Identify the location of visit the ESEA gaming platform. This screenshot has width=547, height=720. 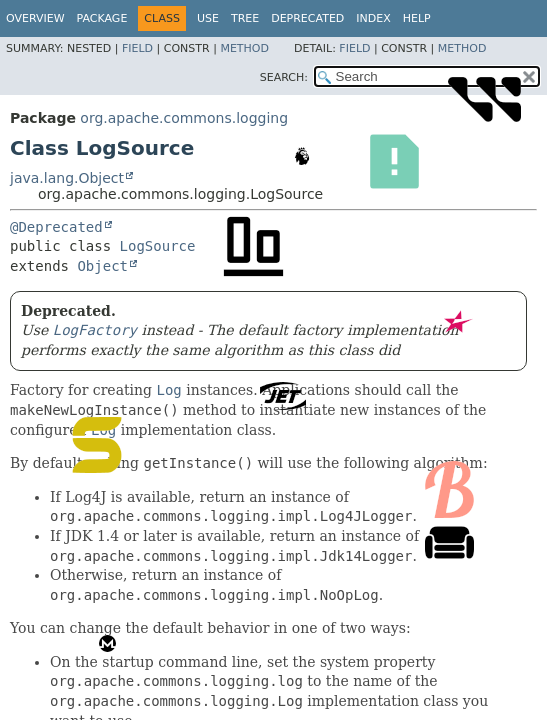
(458, 321).